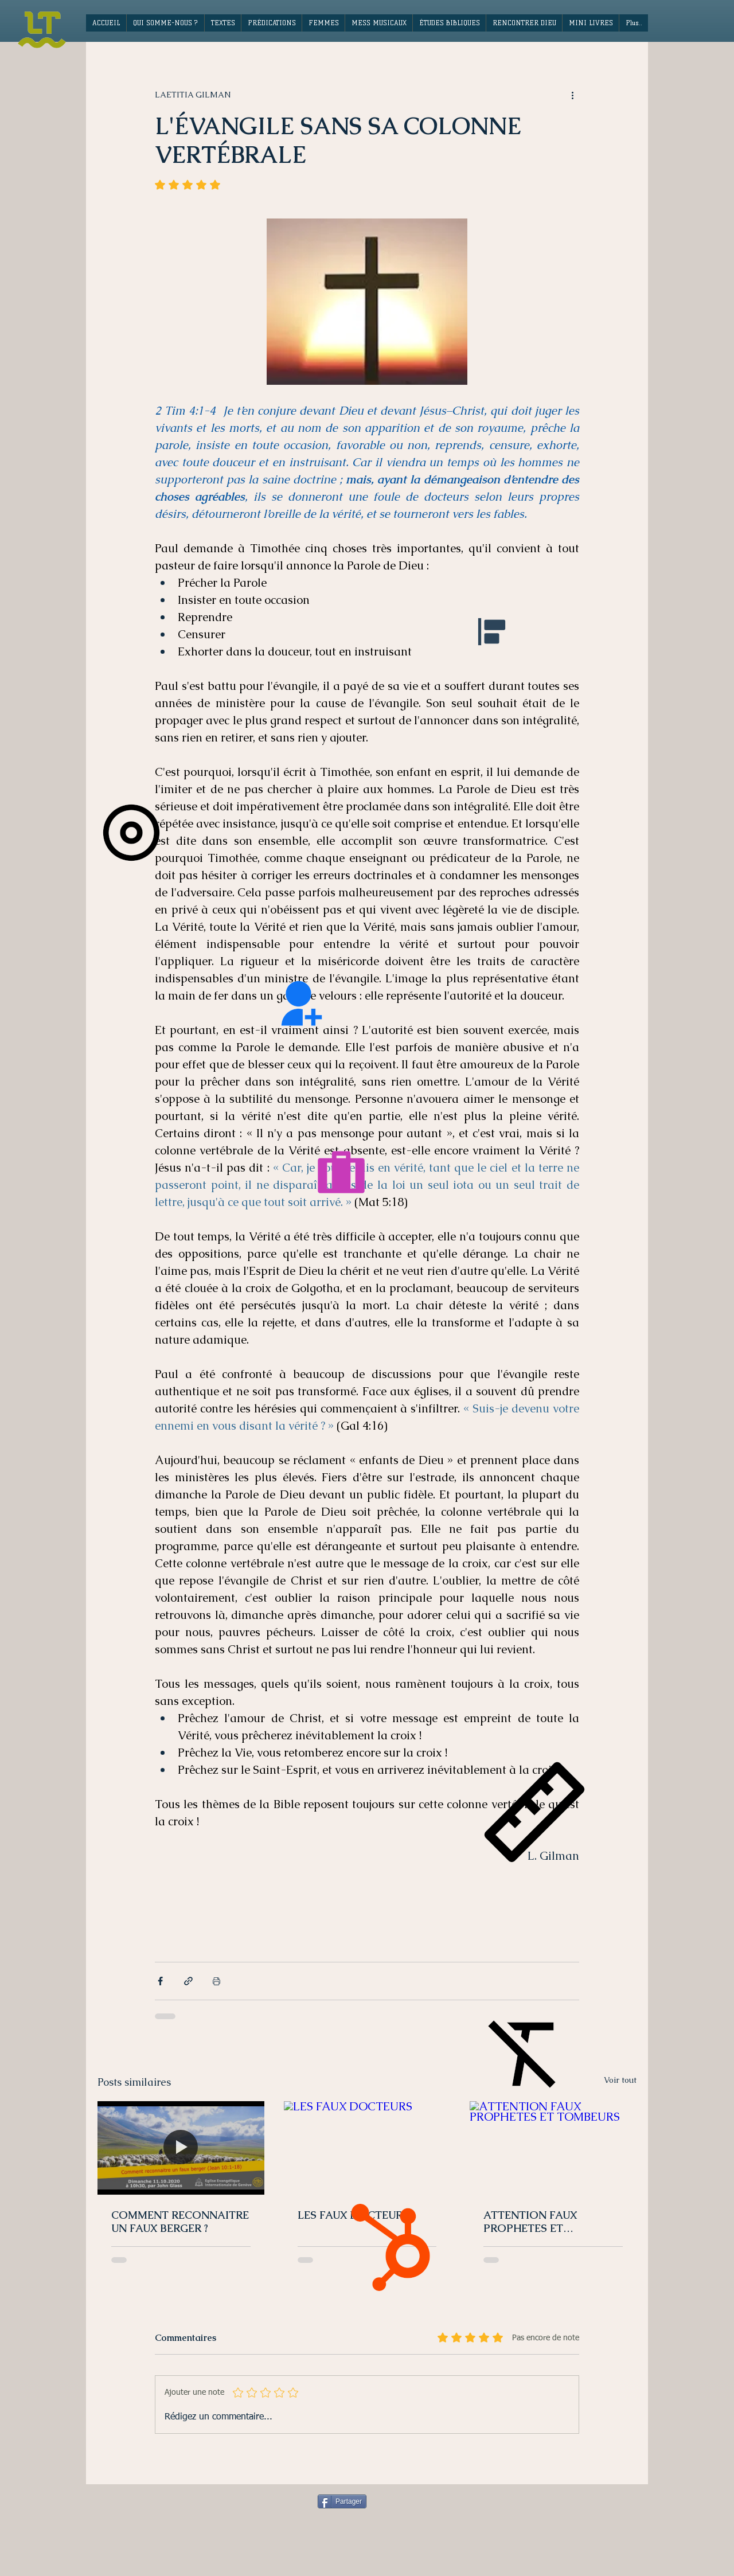 The height and width of the screenshot is (2576, 734). Describe the element at coordinates (522, 2054) in the screenshot. I see `clear text formatting` at that location.